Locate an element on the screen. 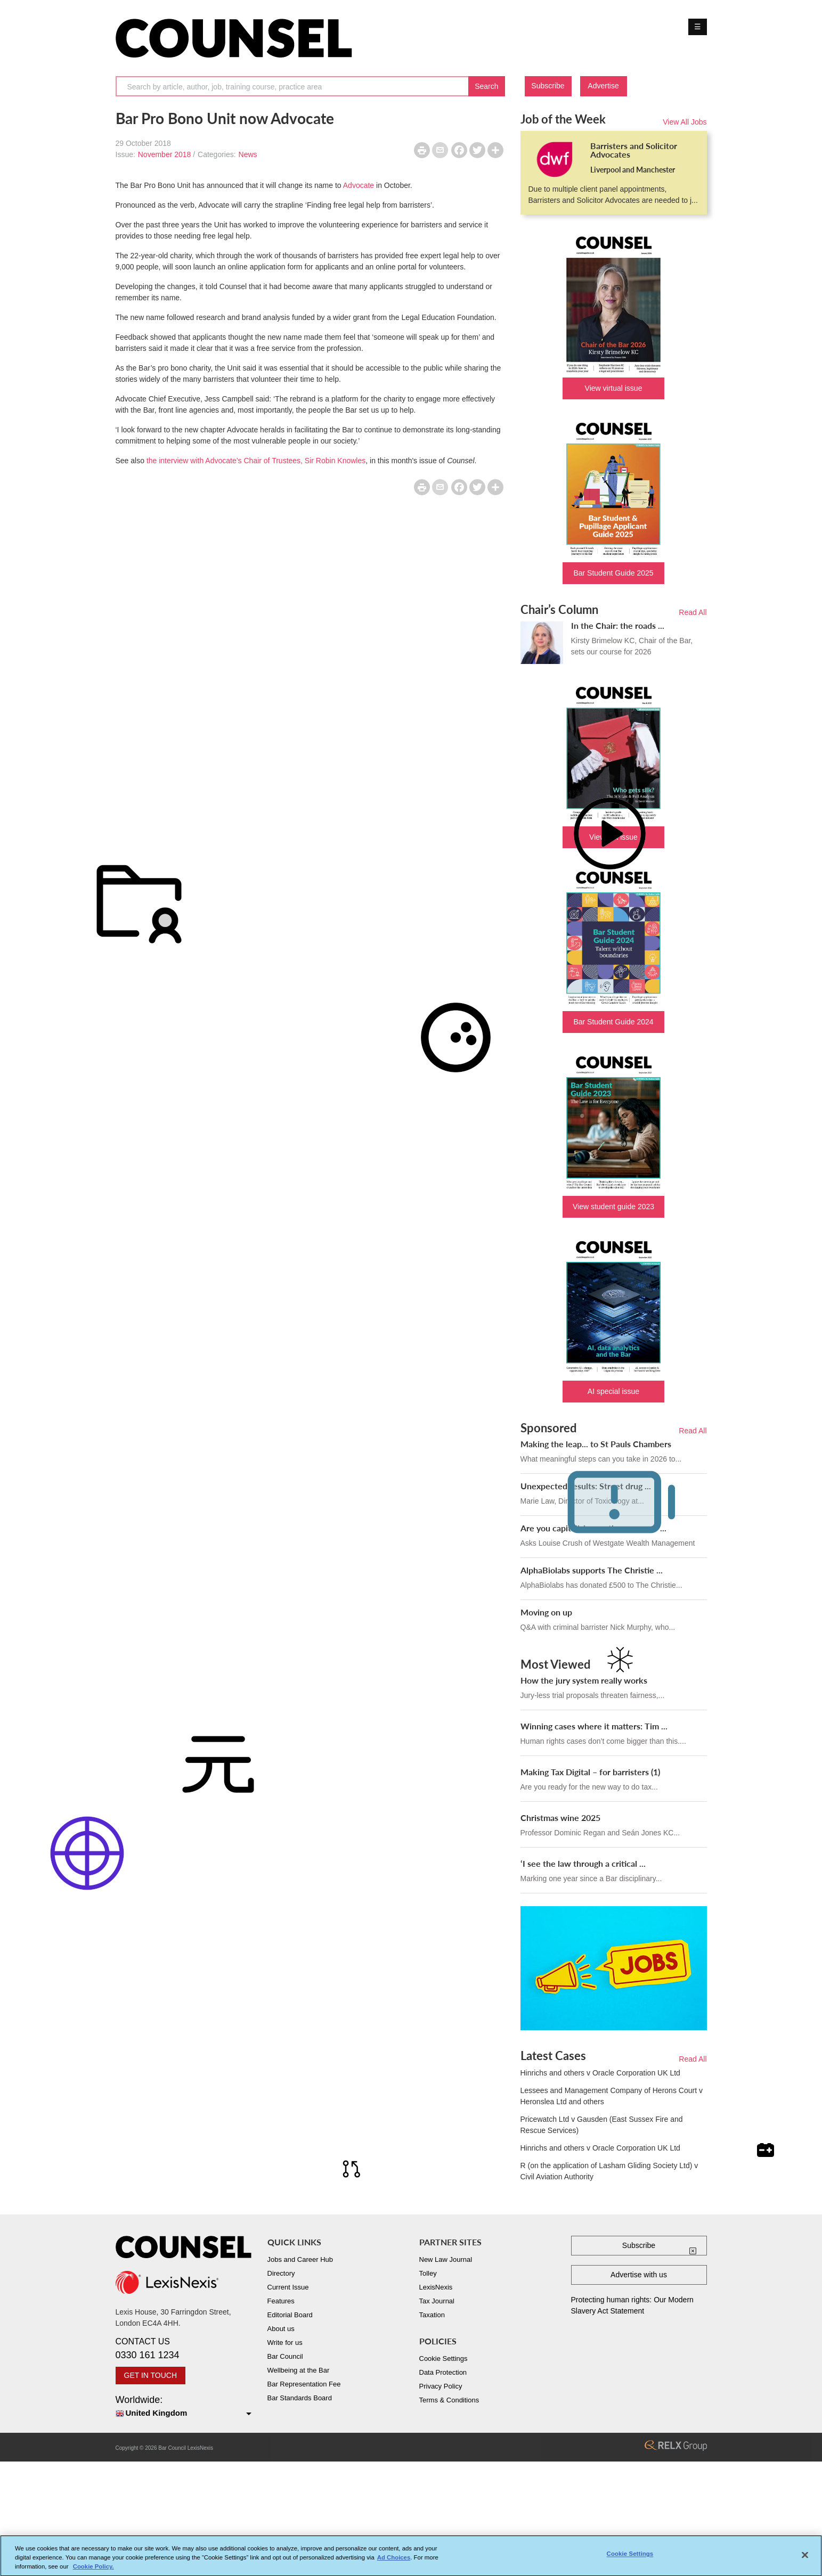 This screenshot has height=2576, width=822. view polar chart data is located at coordinates (87, 1853).